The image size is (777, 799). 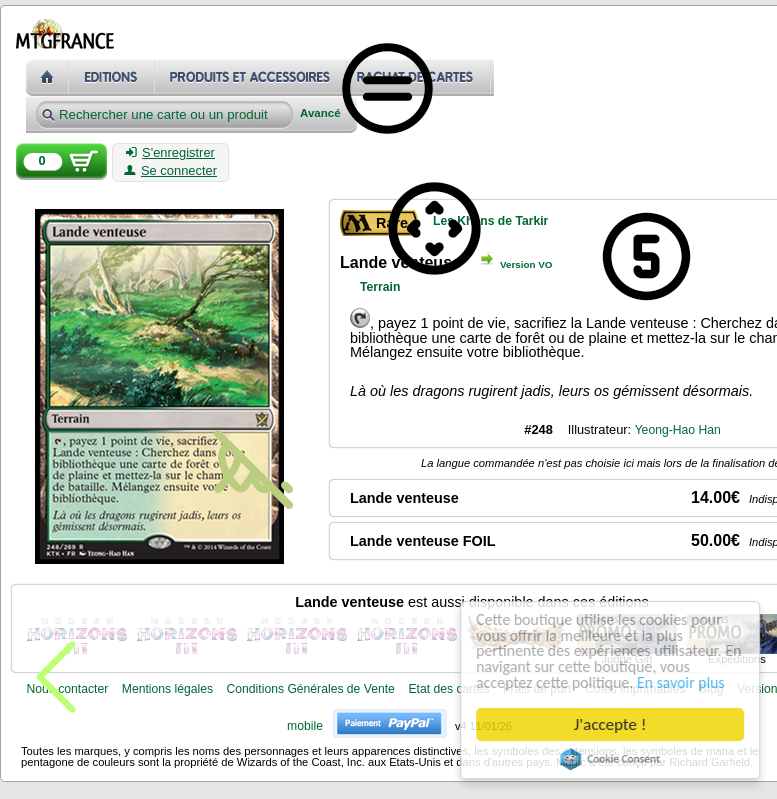 What do you see at coordinates (434, 228) in the screenshot?
I see `navigate or pan in multiple directions` at bounding box center [434, 228].